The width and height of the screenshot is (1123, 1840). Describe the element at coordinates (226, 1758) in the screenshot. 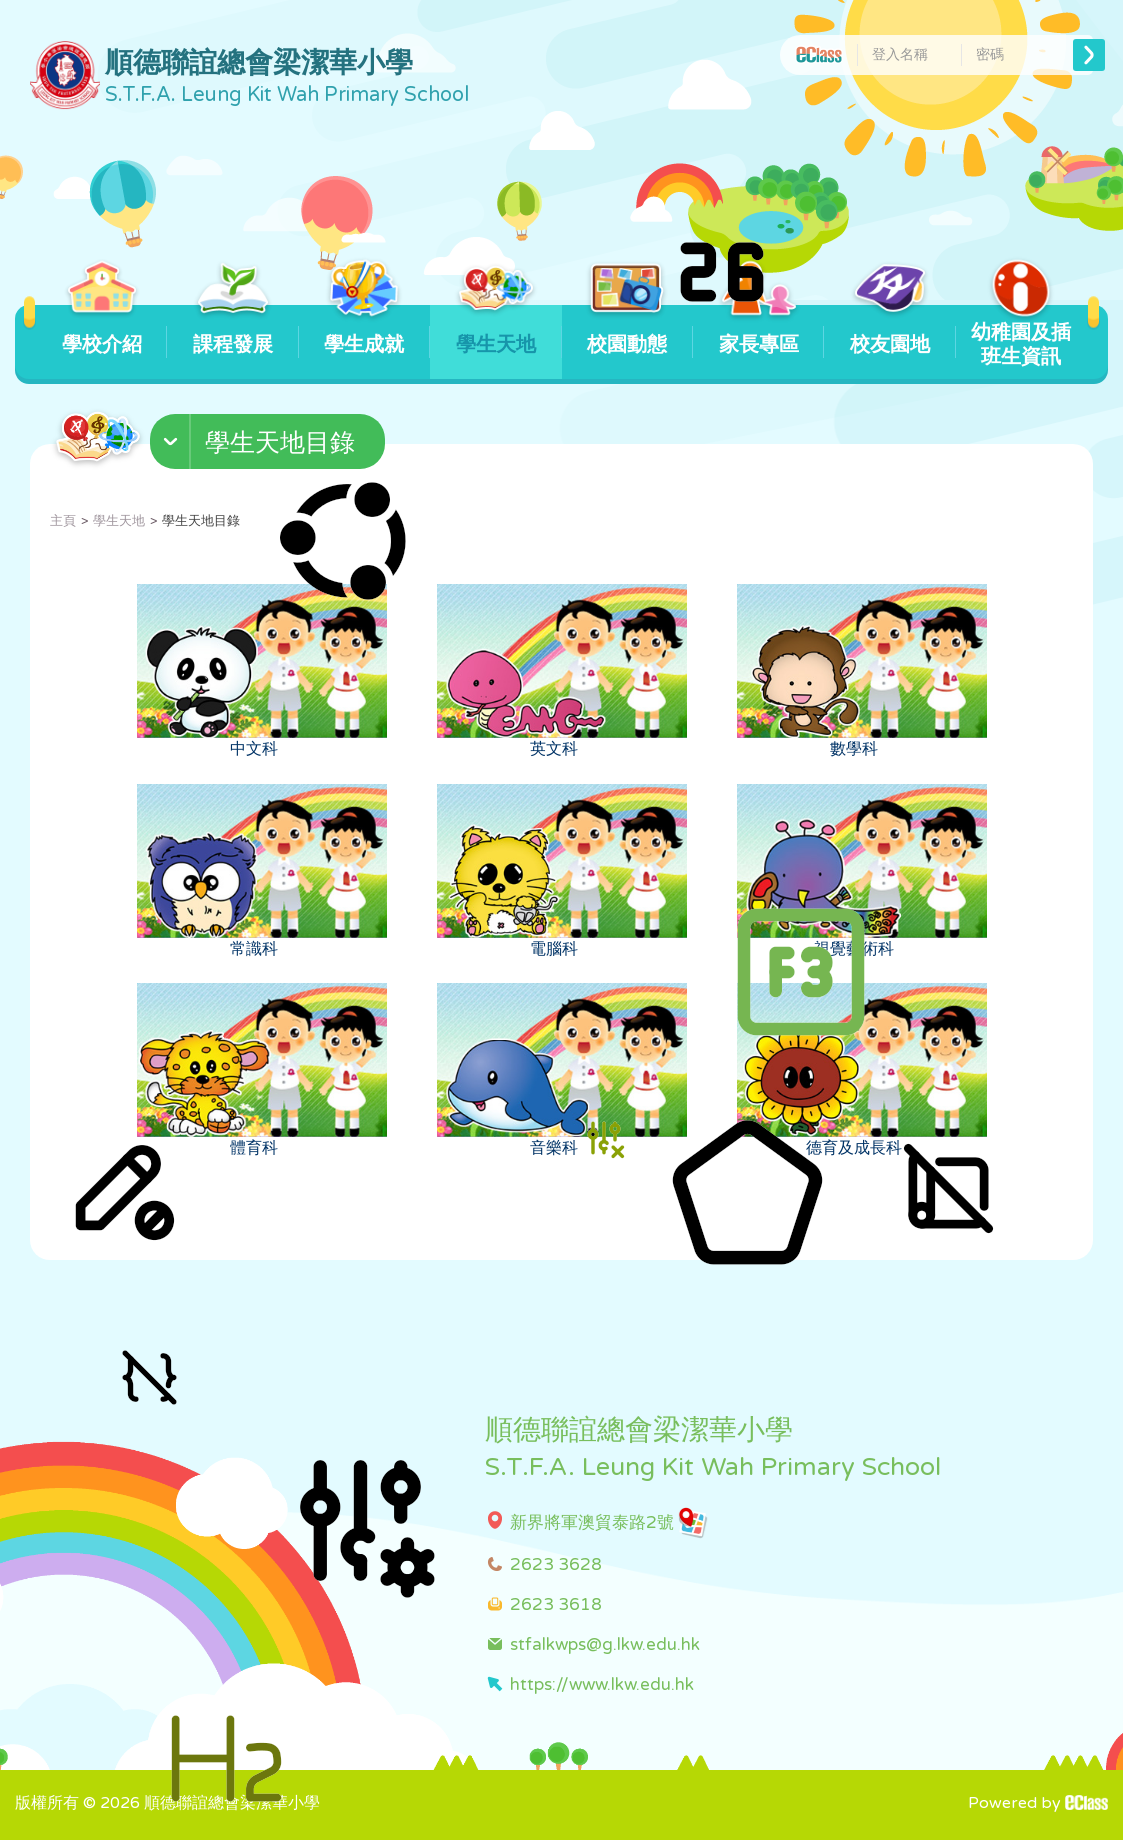

I see `format text as heading level 2` at that location.